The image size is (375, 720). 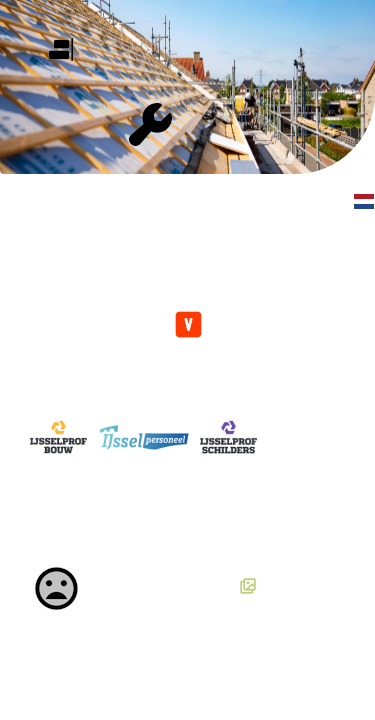 I want to click on align content to the right, so click(x=61, y=49).